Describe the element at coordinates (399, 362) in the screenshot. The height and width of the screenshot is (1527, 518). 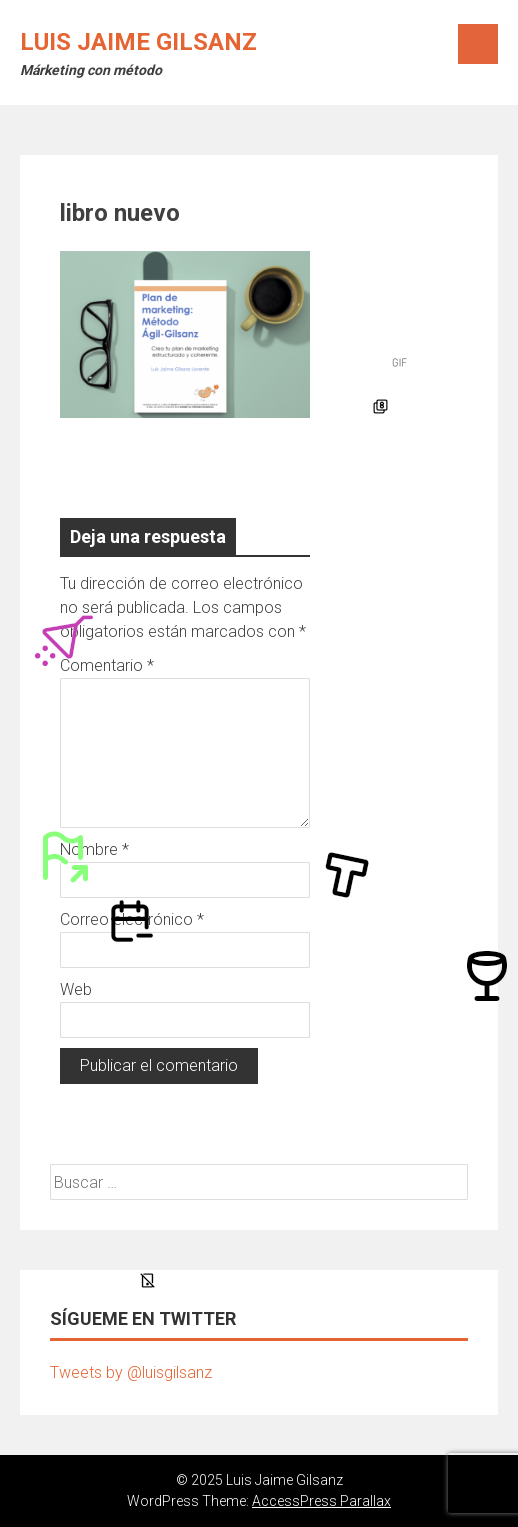
I see `insert a gif into your message` at that location.